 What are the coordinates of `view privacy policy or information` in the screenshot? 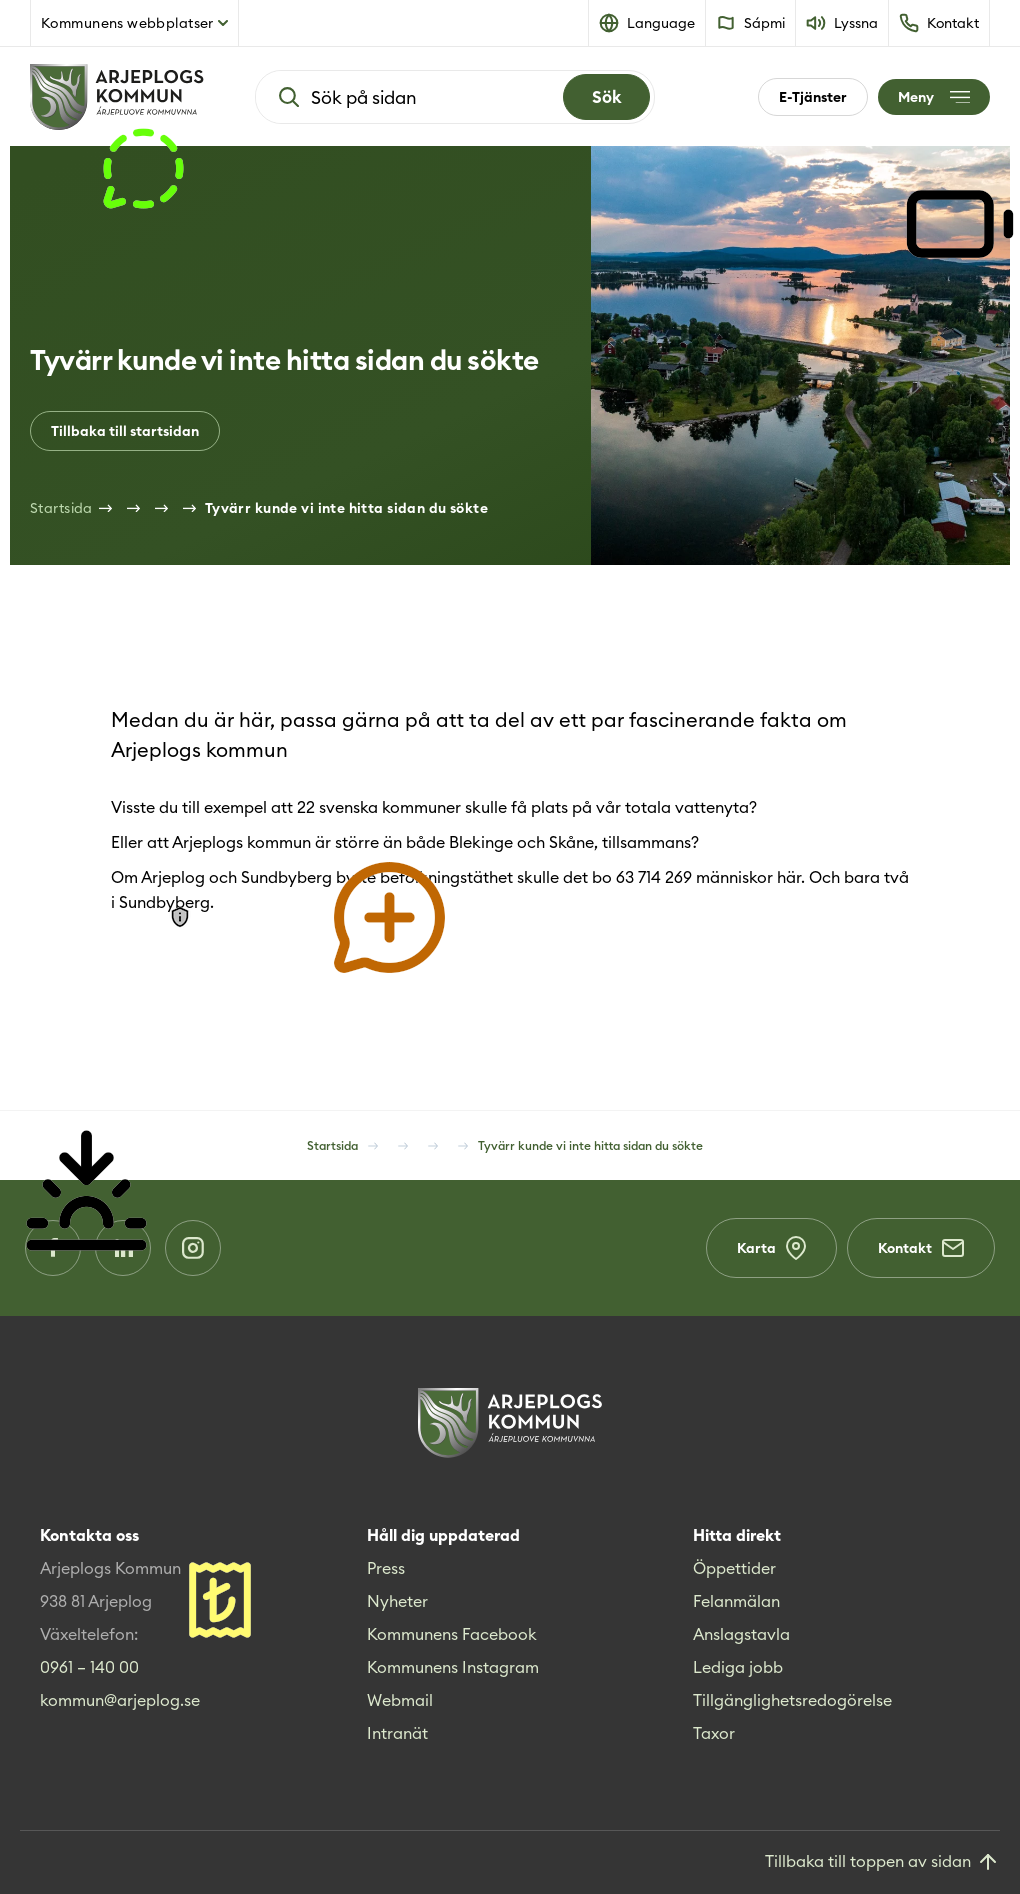 It's located at (180, 917).